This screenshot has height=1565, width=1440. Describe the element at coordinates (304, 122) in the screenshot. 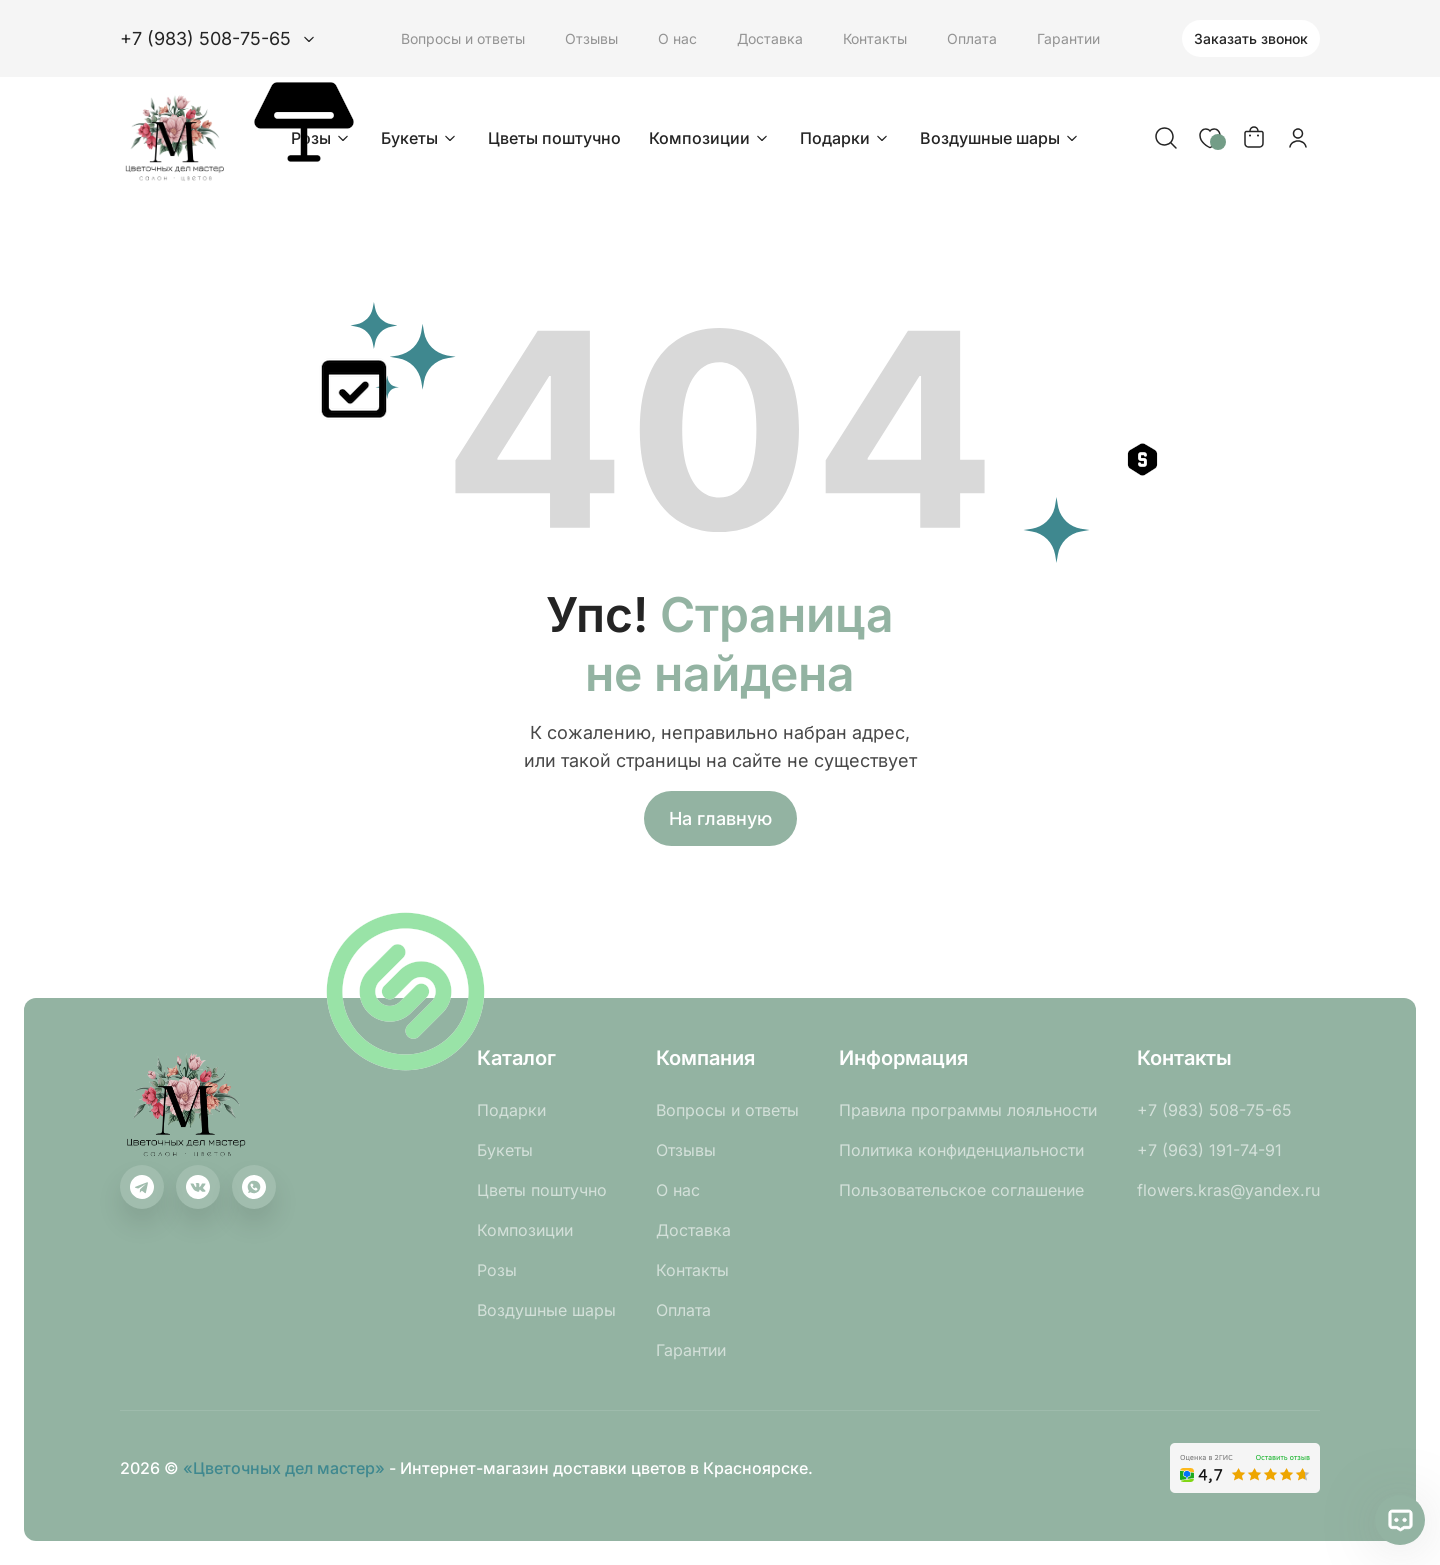

I see `access presentation or speaker mode` at that location.